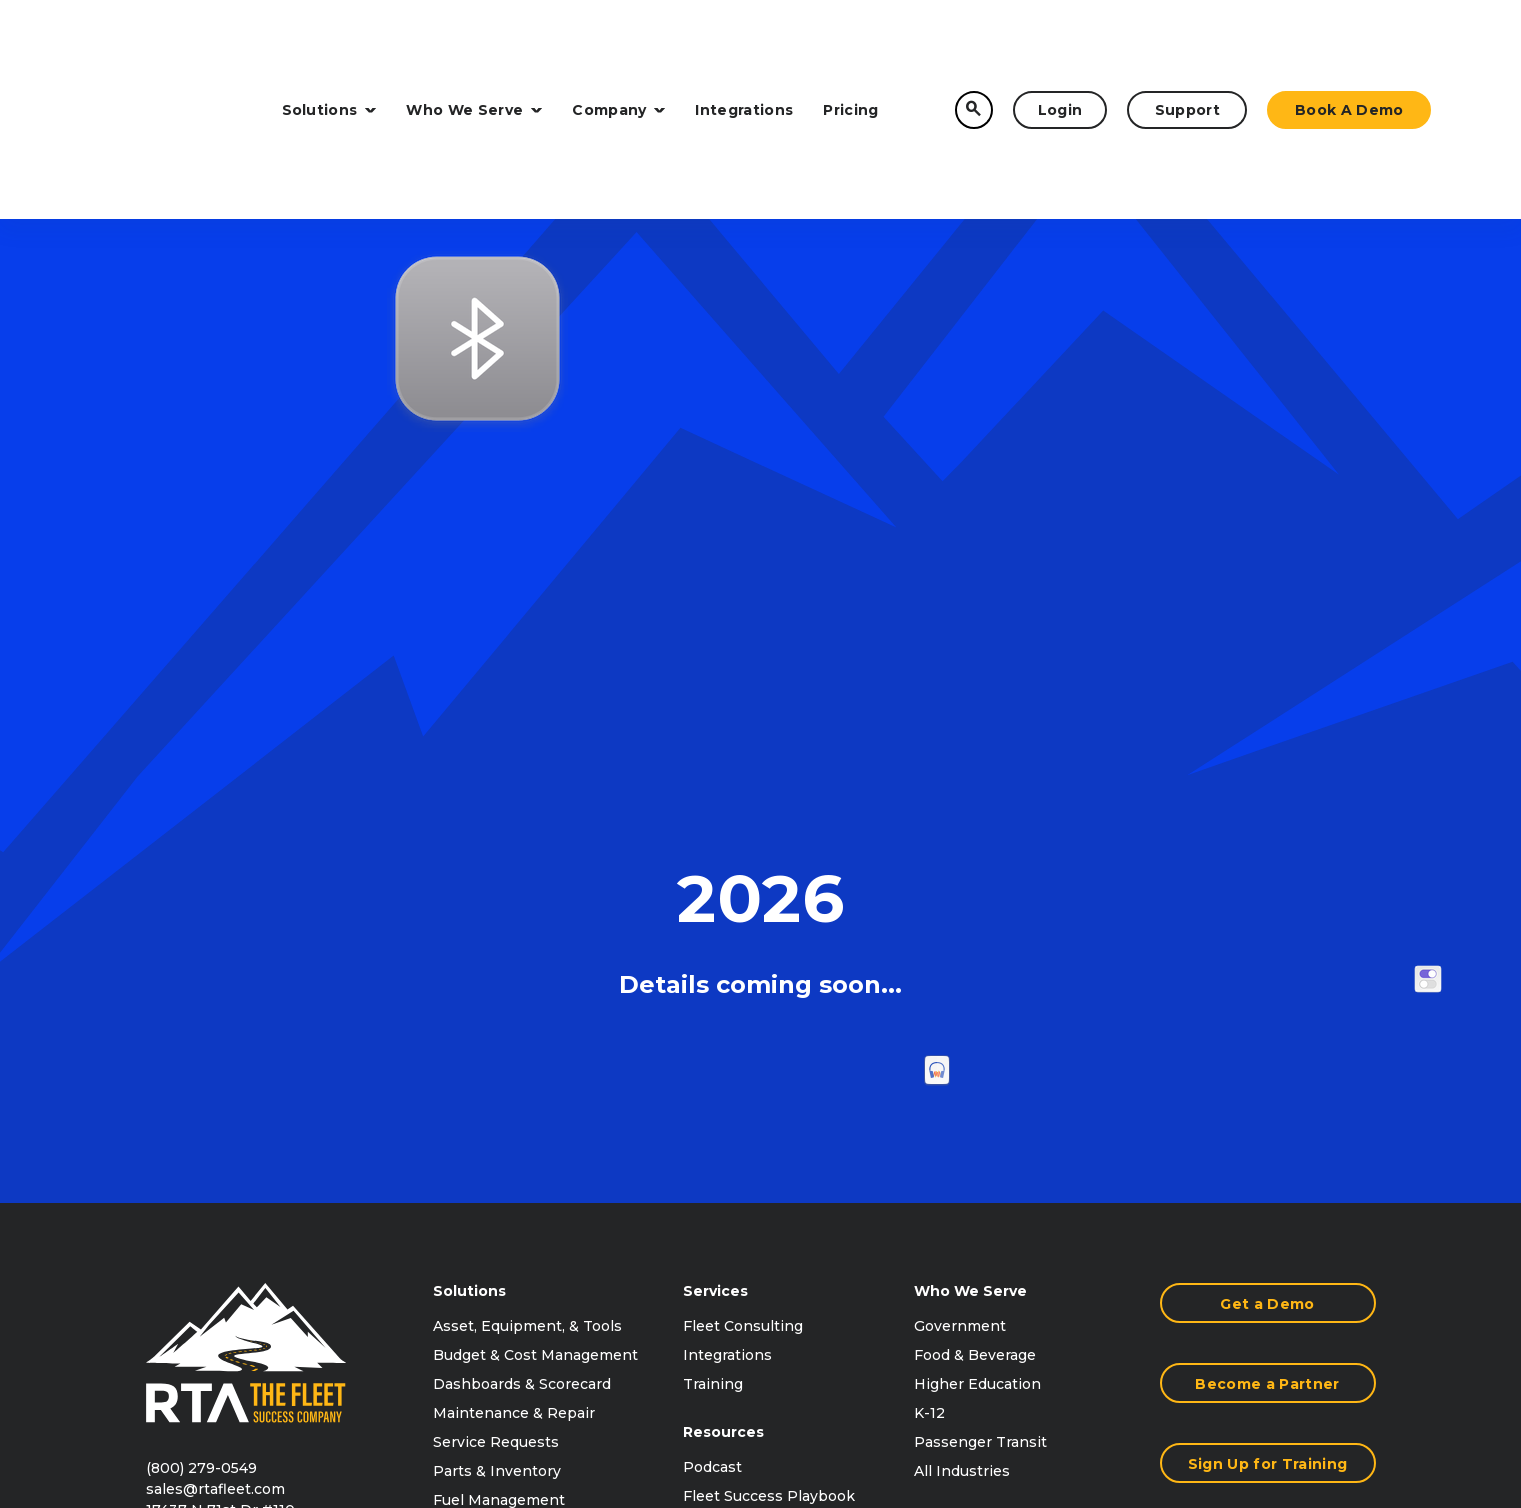 Image resolution: width=1521 pixels, height=1508 pixels. Describe the element at coordinates (1428, 979) in the screenshot. I see `open system settings or preferences` at that location.